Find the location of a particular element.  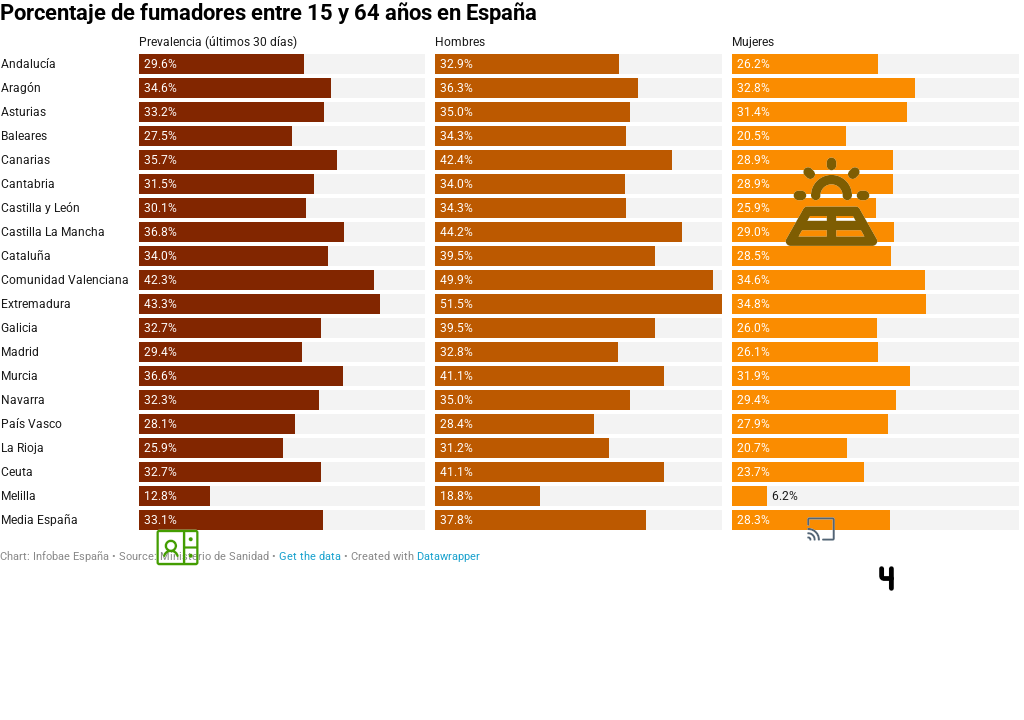

indicates step 4 in a multi-step process is located at coordinates (886, 578).